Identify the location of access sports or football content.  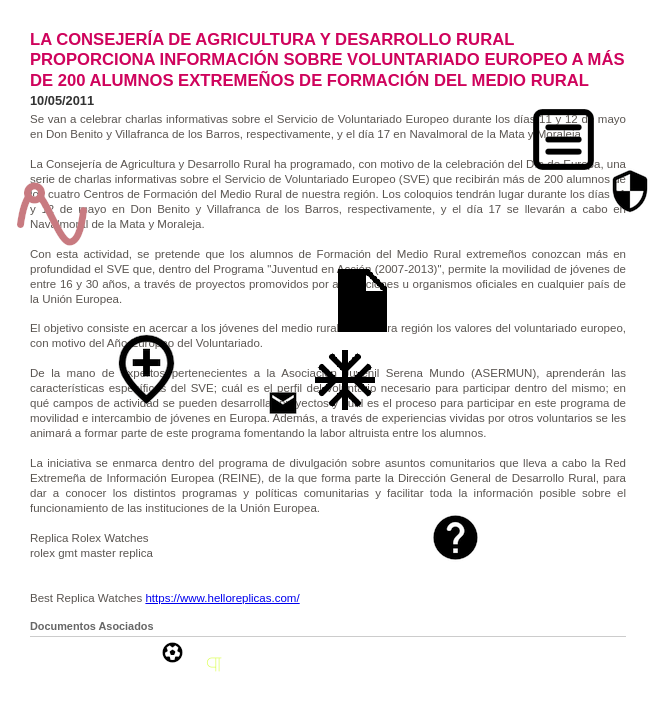
(172, 652).